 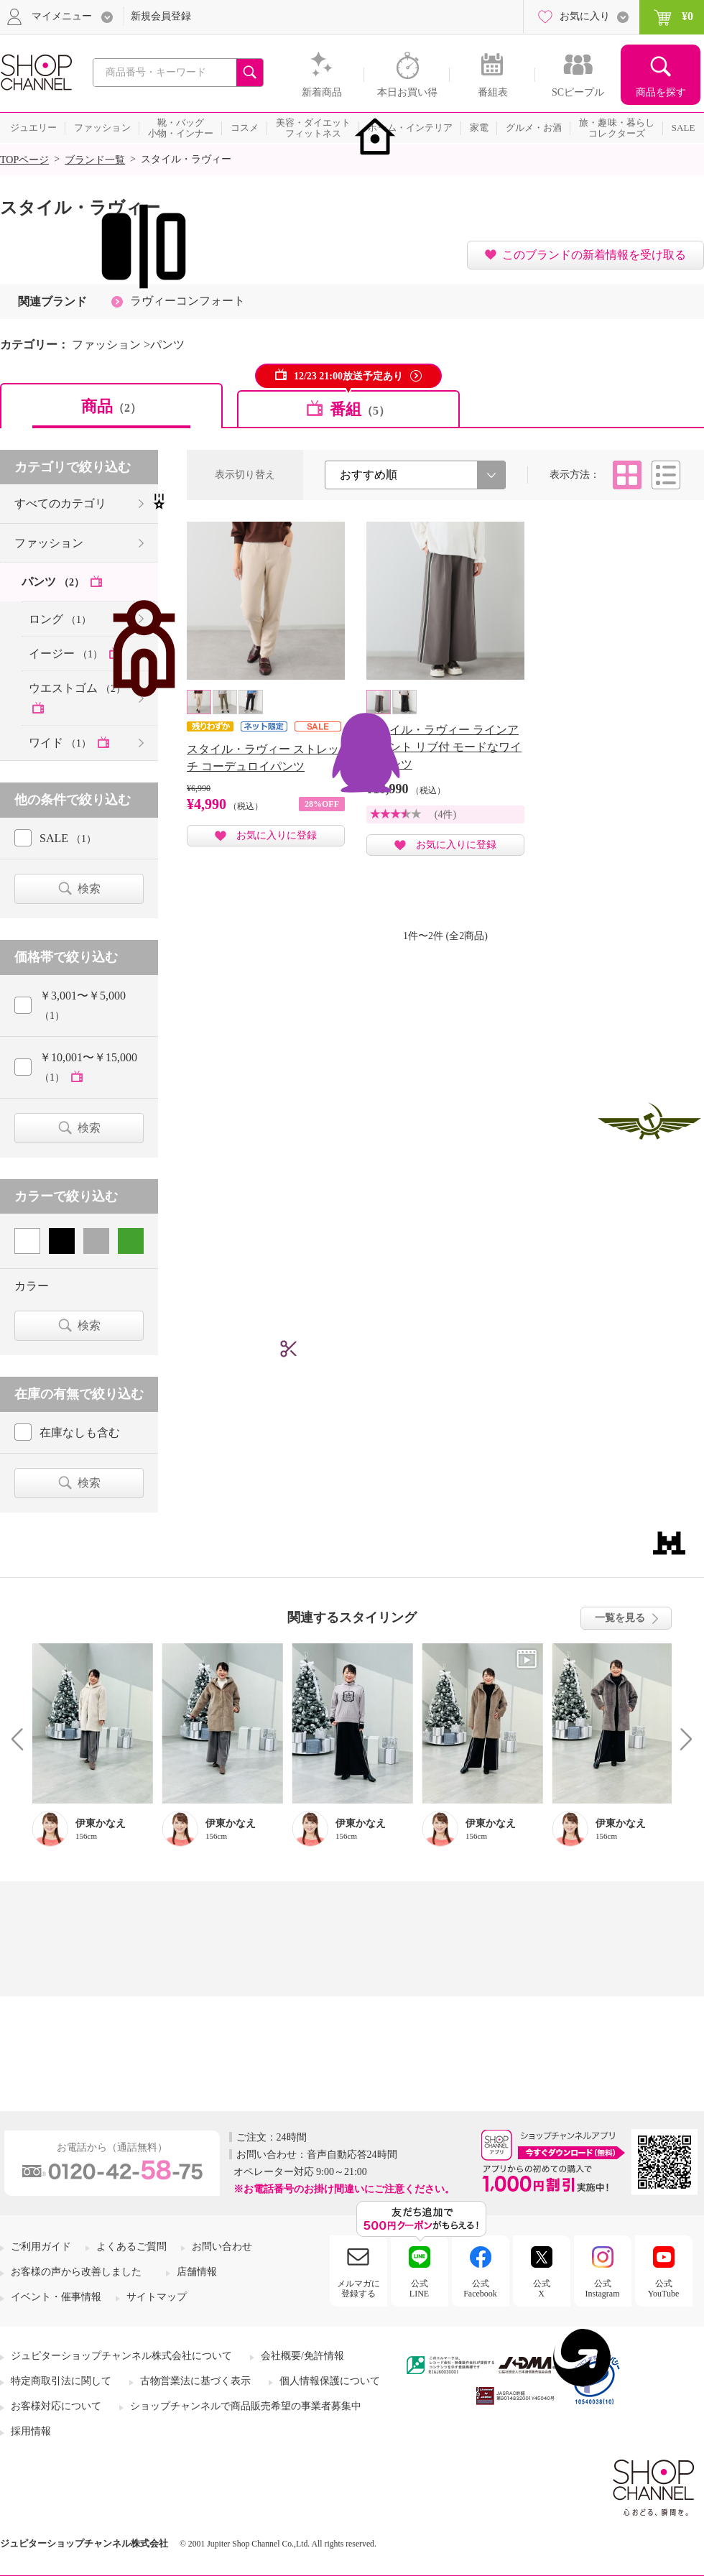 What do you see at coordinates (582, 2358) in the screenshot?
I see `open the MoneyGram app` at bounding box center [582, 2358].